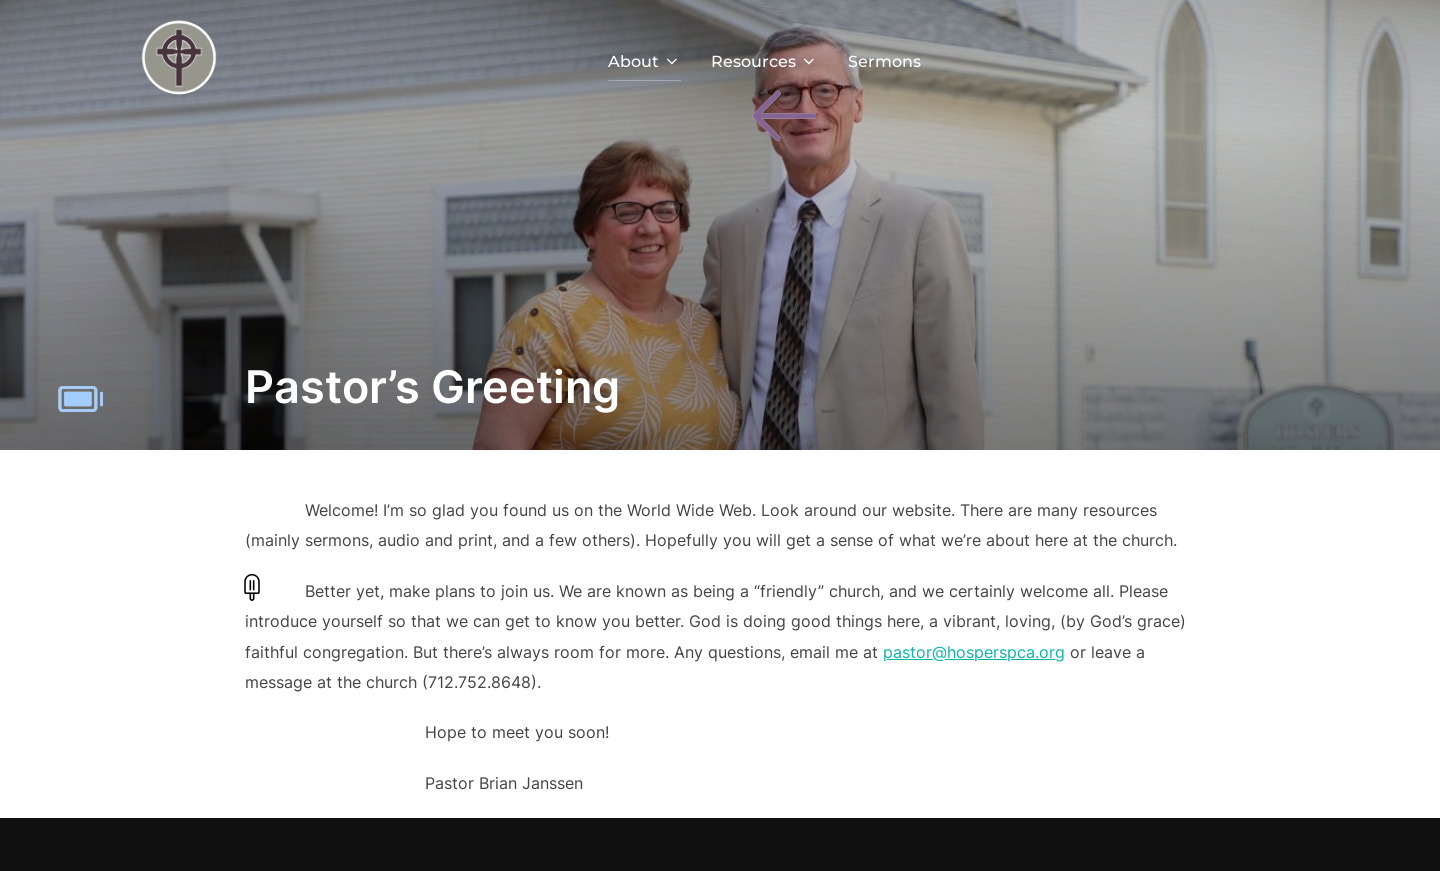 Image resolution: width=1440 pixels, height=871 pixels. What do you see at coordinates (252, 587) in the screenshot?
I see `browse frozen treats or dessert options` at bounding box center [252, 587].